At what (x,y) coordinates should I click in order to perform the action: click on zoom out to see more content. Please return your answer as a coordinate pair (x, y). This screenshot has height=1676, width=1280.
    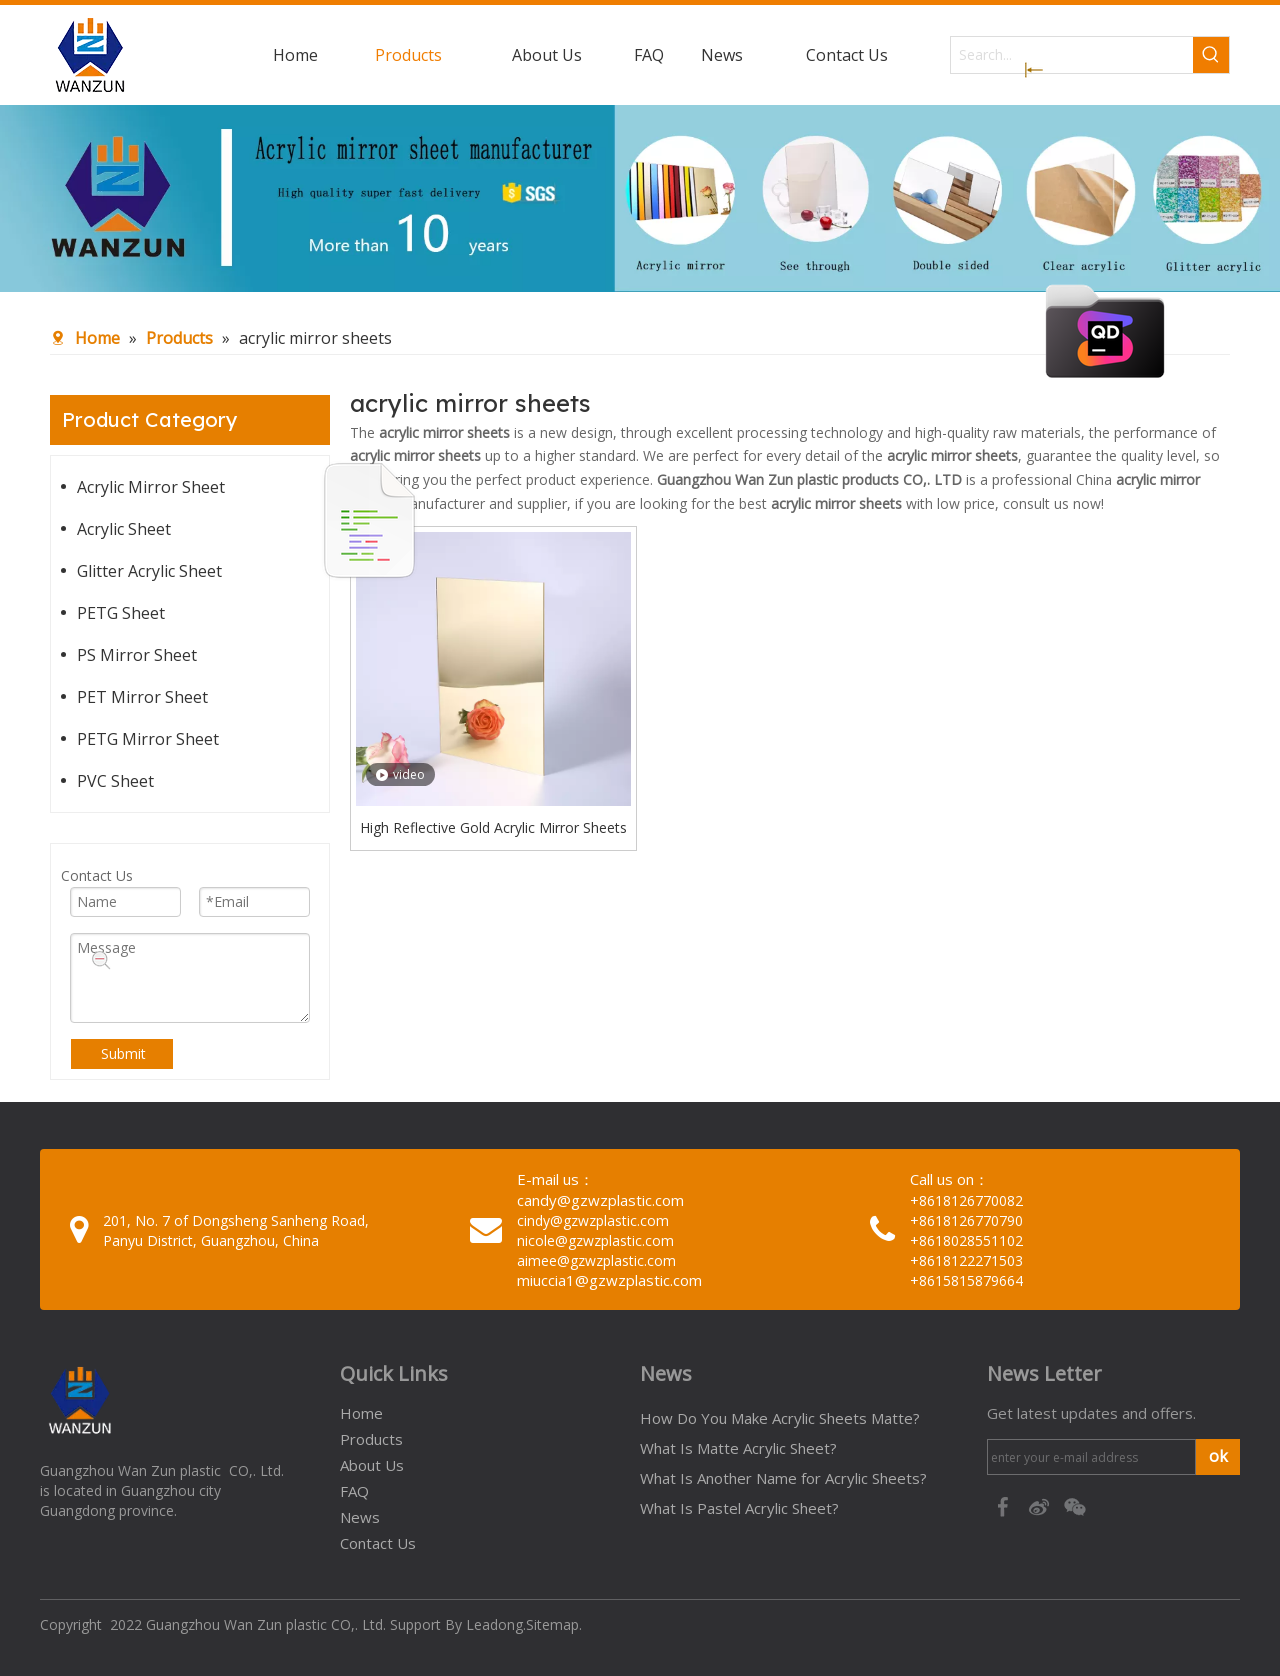
    Looking at the image, I should click on (101, 960).